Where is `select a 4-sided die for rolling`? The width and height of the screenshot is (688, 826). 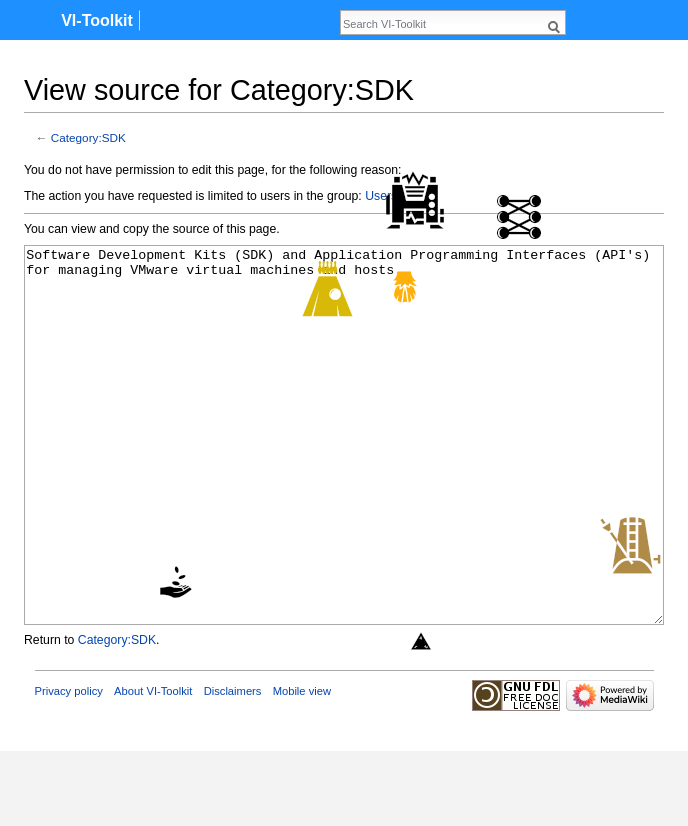 select a 4-sided die for rolling is located at coordinates (421, 641).